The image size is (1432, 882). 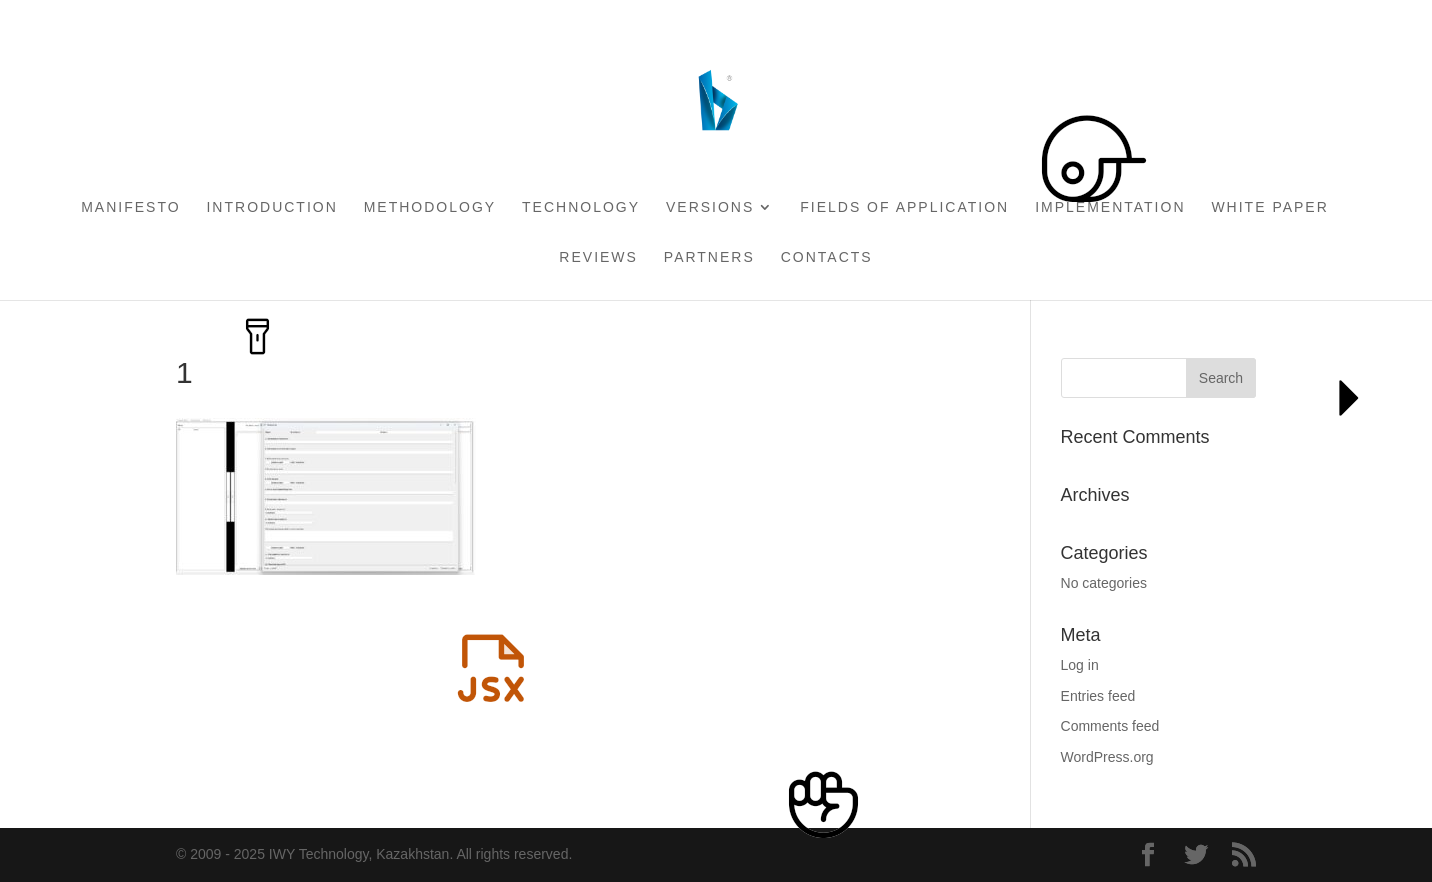 What do you see at coordinates (257, 336) in the screenshot?
I see `toggle flashlight on or off` at bounding box center [257, 336].